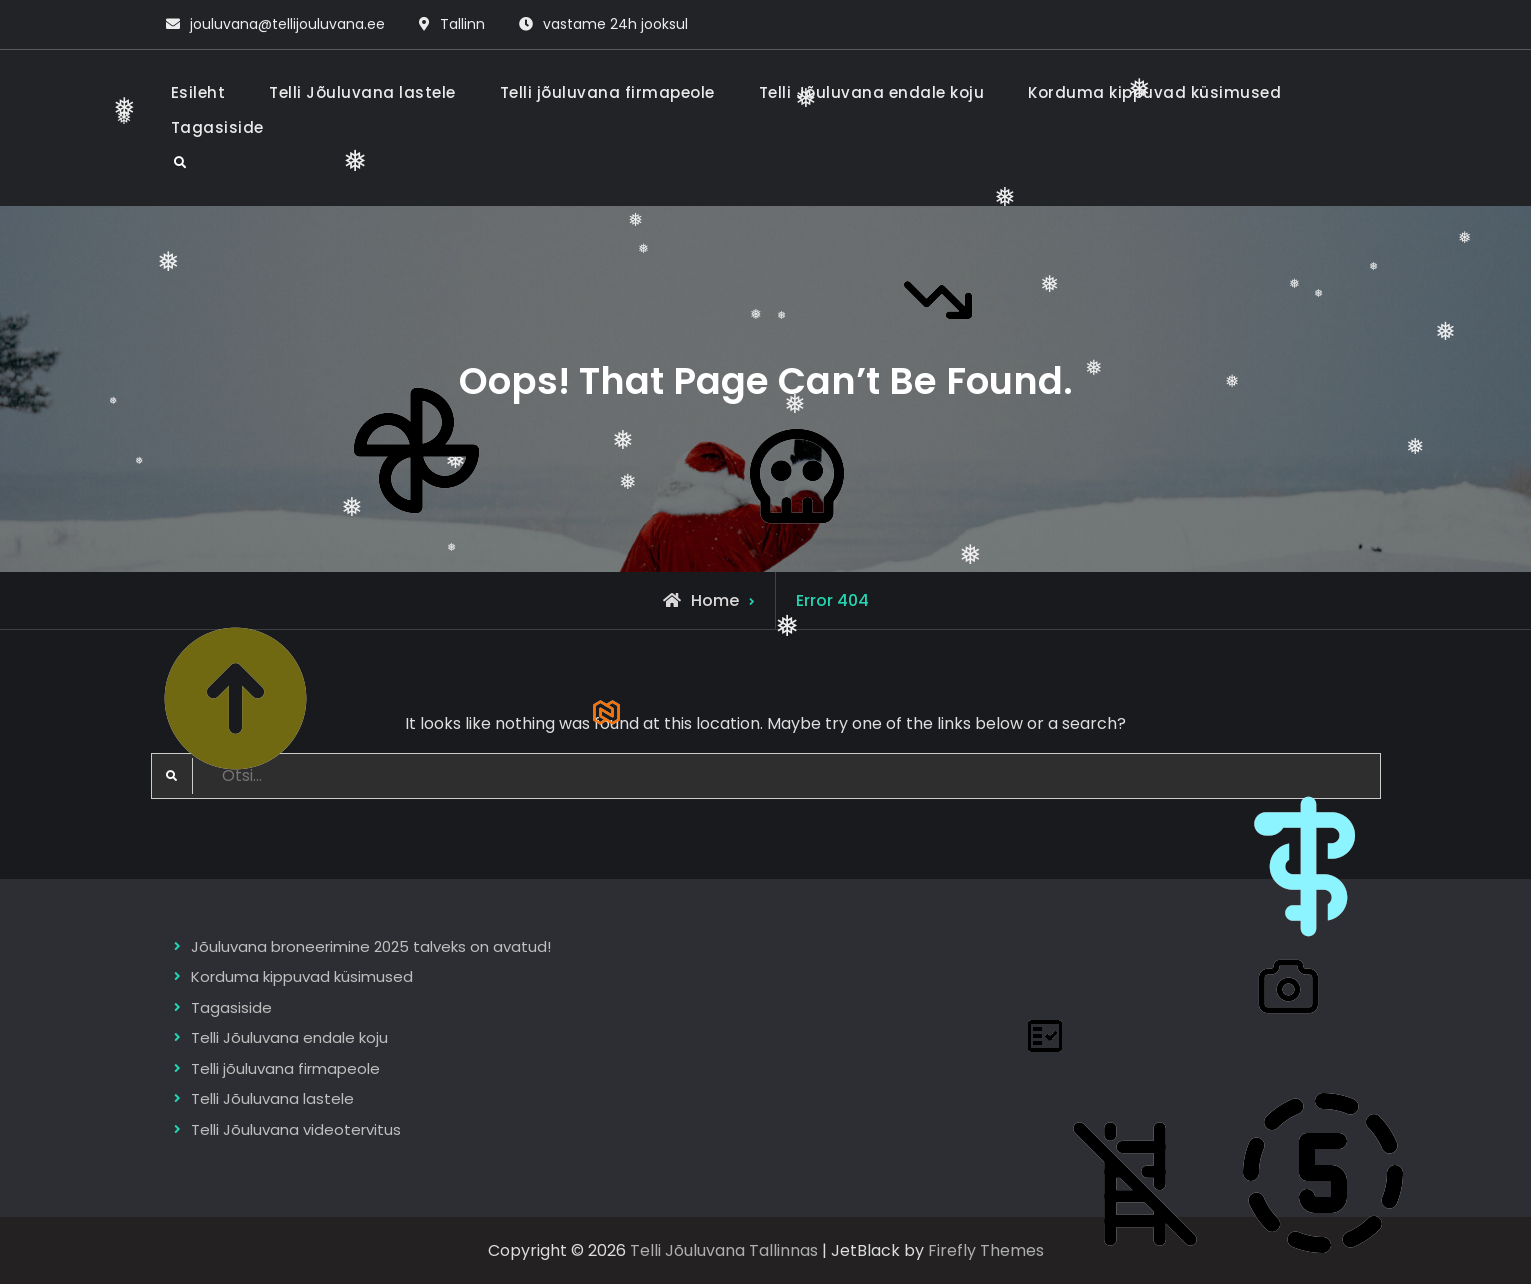 The width and height of the screenshot is (1531, 1284). I want to click on access medical or healthcare services, so click(1308, 866).